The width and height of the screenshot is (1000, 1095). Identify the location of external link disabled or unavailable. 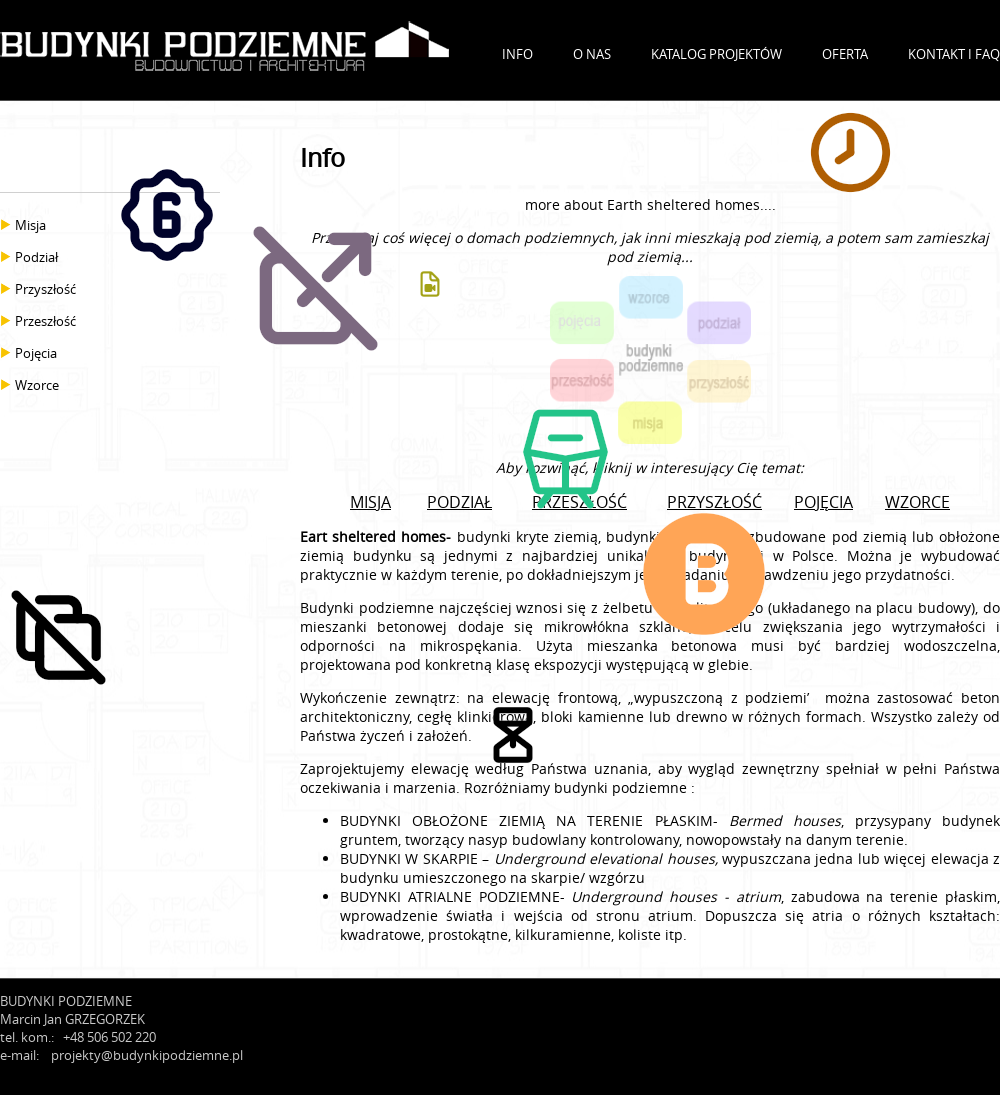
(315, 288).